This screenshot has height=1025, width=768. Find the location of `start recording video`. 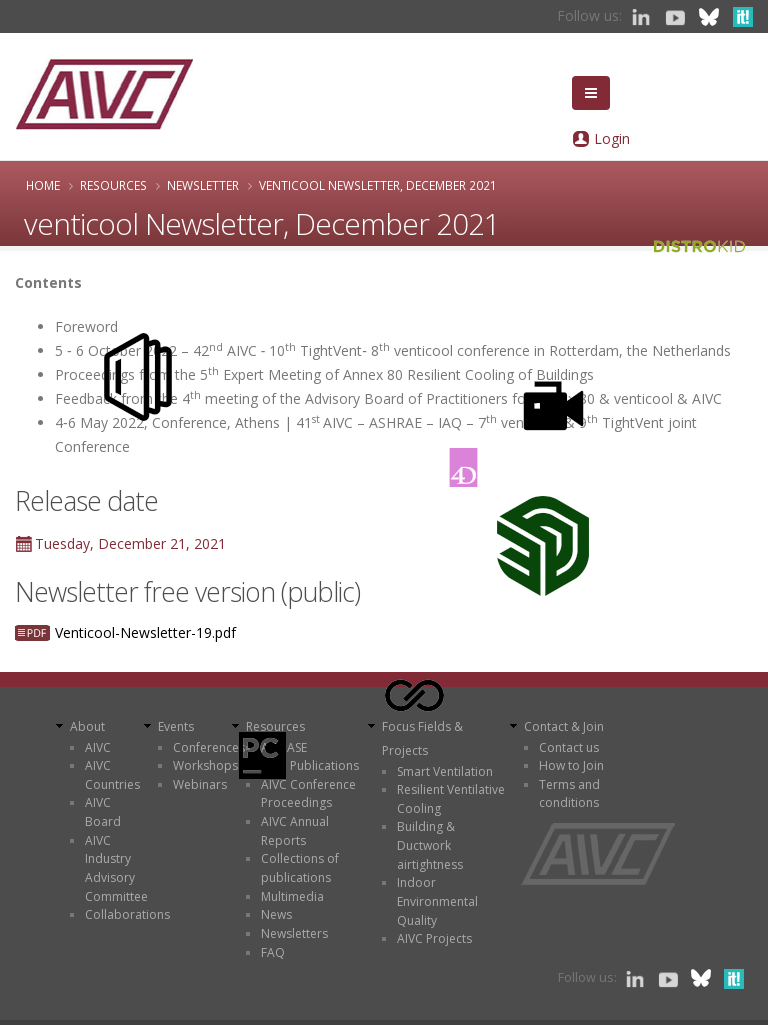

start recording video is located at coordinates (553, 408).